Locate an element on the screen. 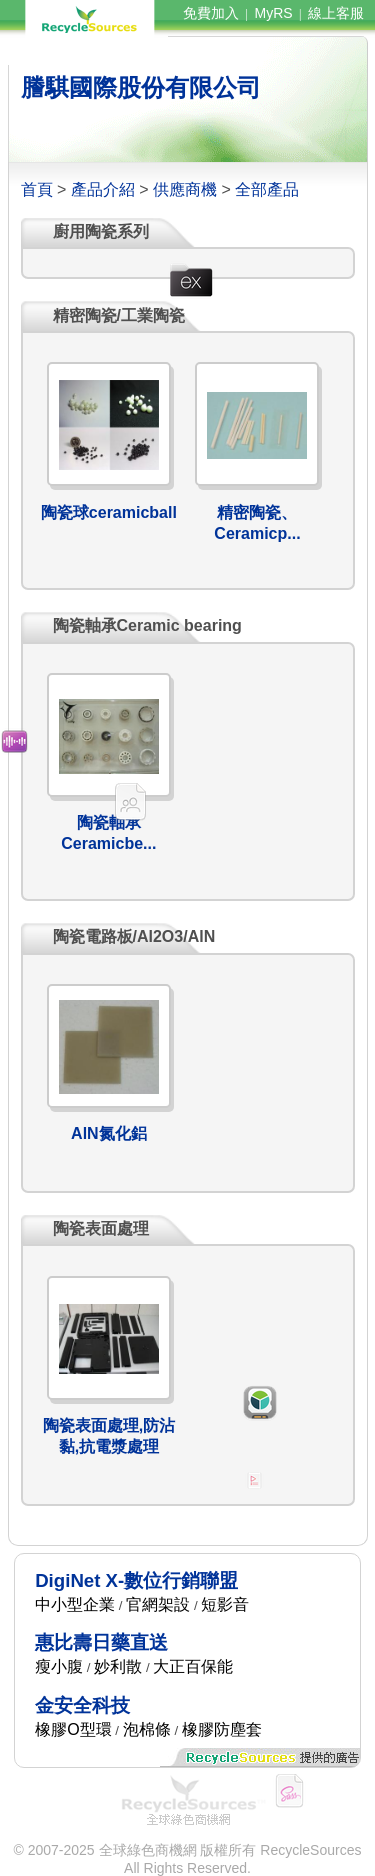 This screenshot has width=375, height=1876. open a playlist file is located at coordinates (254, 1480).